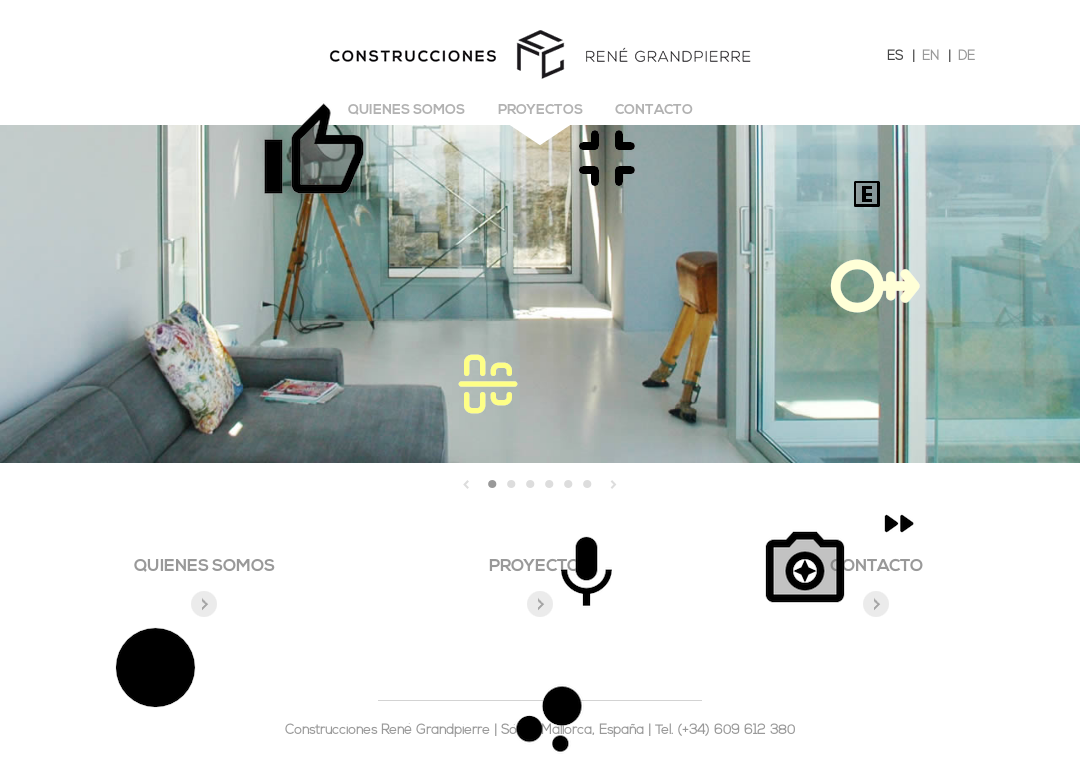 The image size is (1080, 773). I want to click on indicates explicit content warning, so click(867, 194).